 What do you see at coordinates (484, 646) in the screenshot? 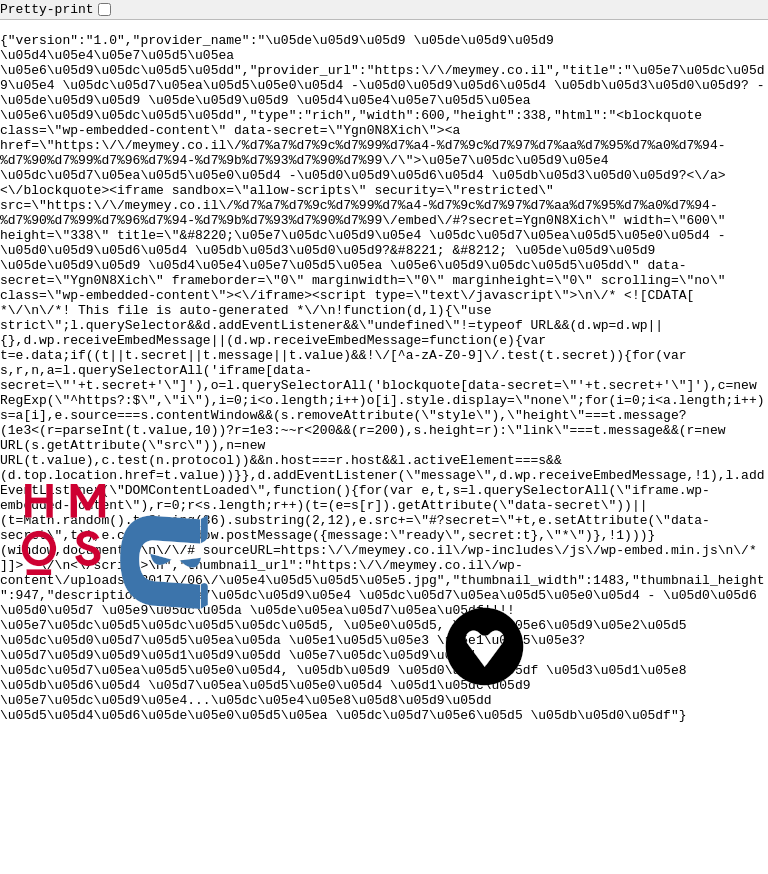
I see `gratipay logo - a platform for recurring donations and tips` at bounding box center [484, 646].